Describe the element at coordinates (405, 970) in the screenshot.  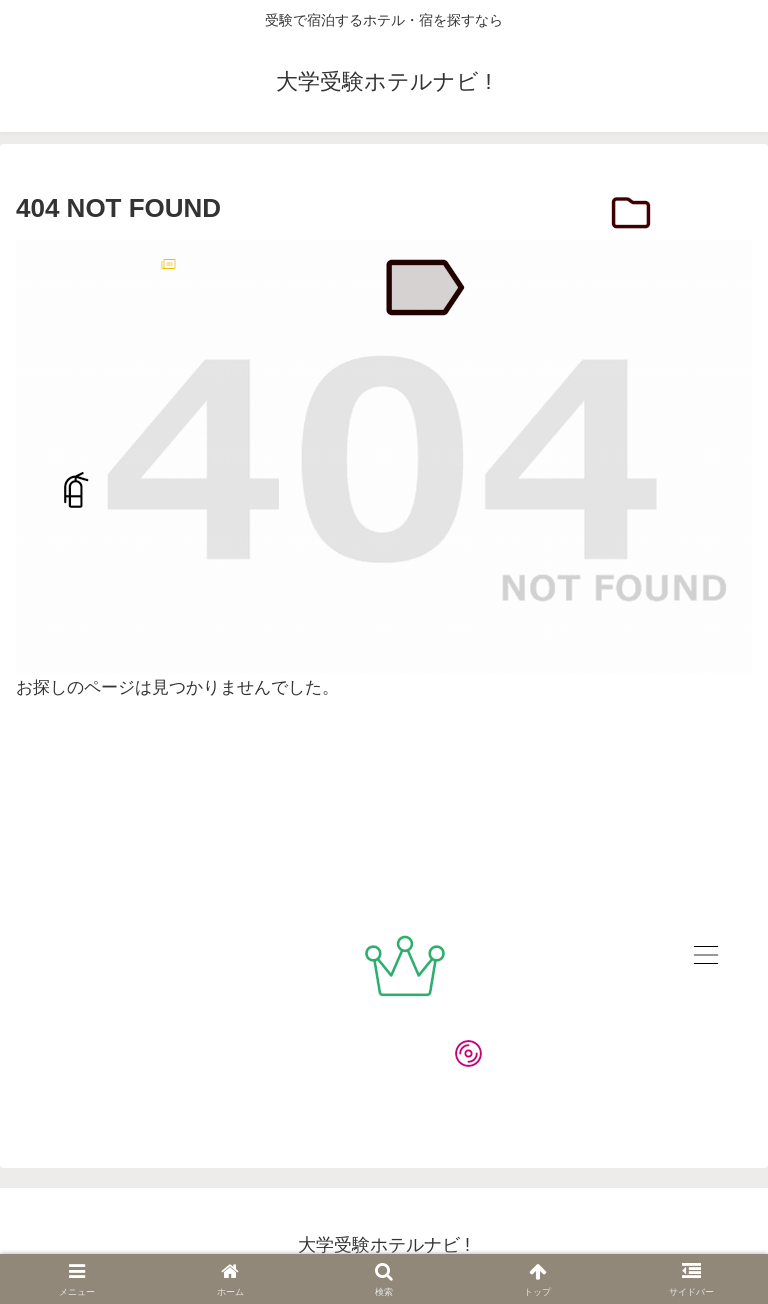
I see `indicates premium or VIP membership status` at that location.